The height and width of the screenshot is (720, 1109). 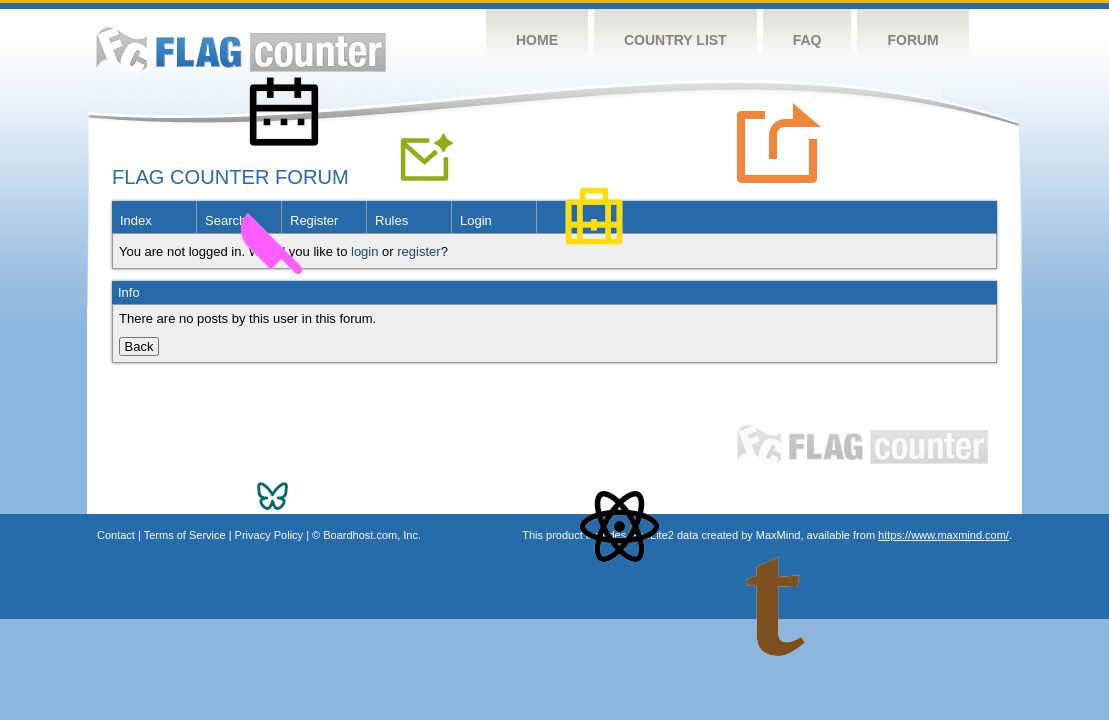 I want to click on react.js framework logo, so click(x=619, y=526).